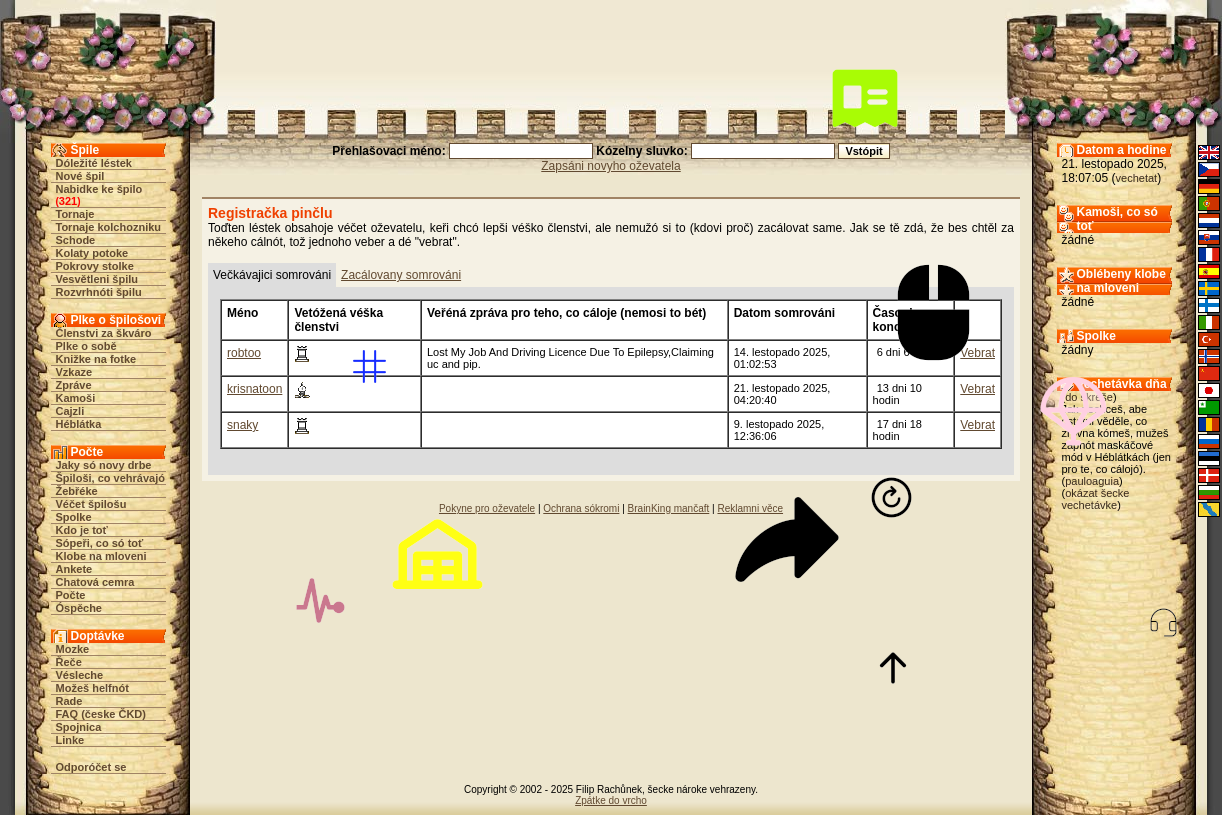 This screenshot has width=1222, height=815. I want to click on scroll to top of page, so click(893, 668).